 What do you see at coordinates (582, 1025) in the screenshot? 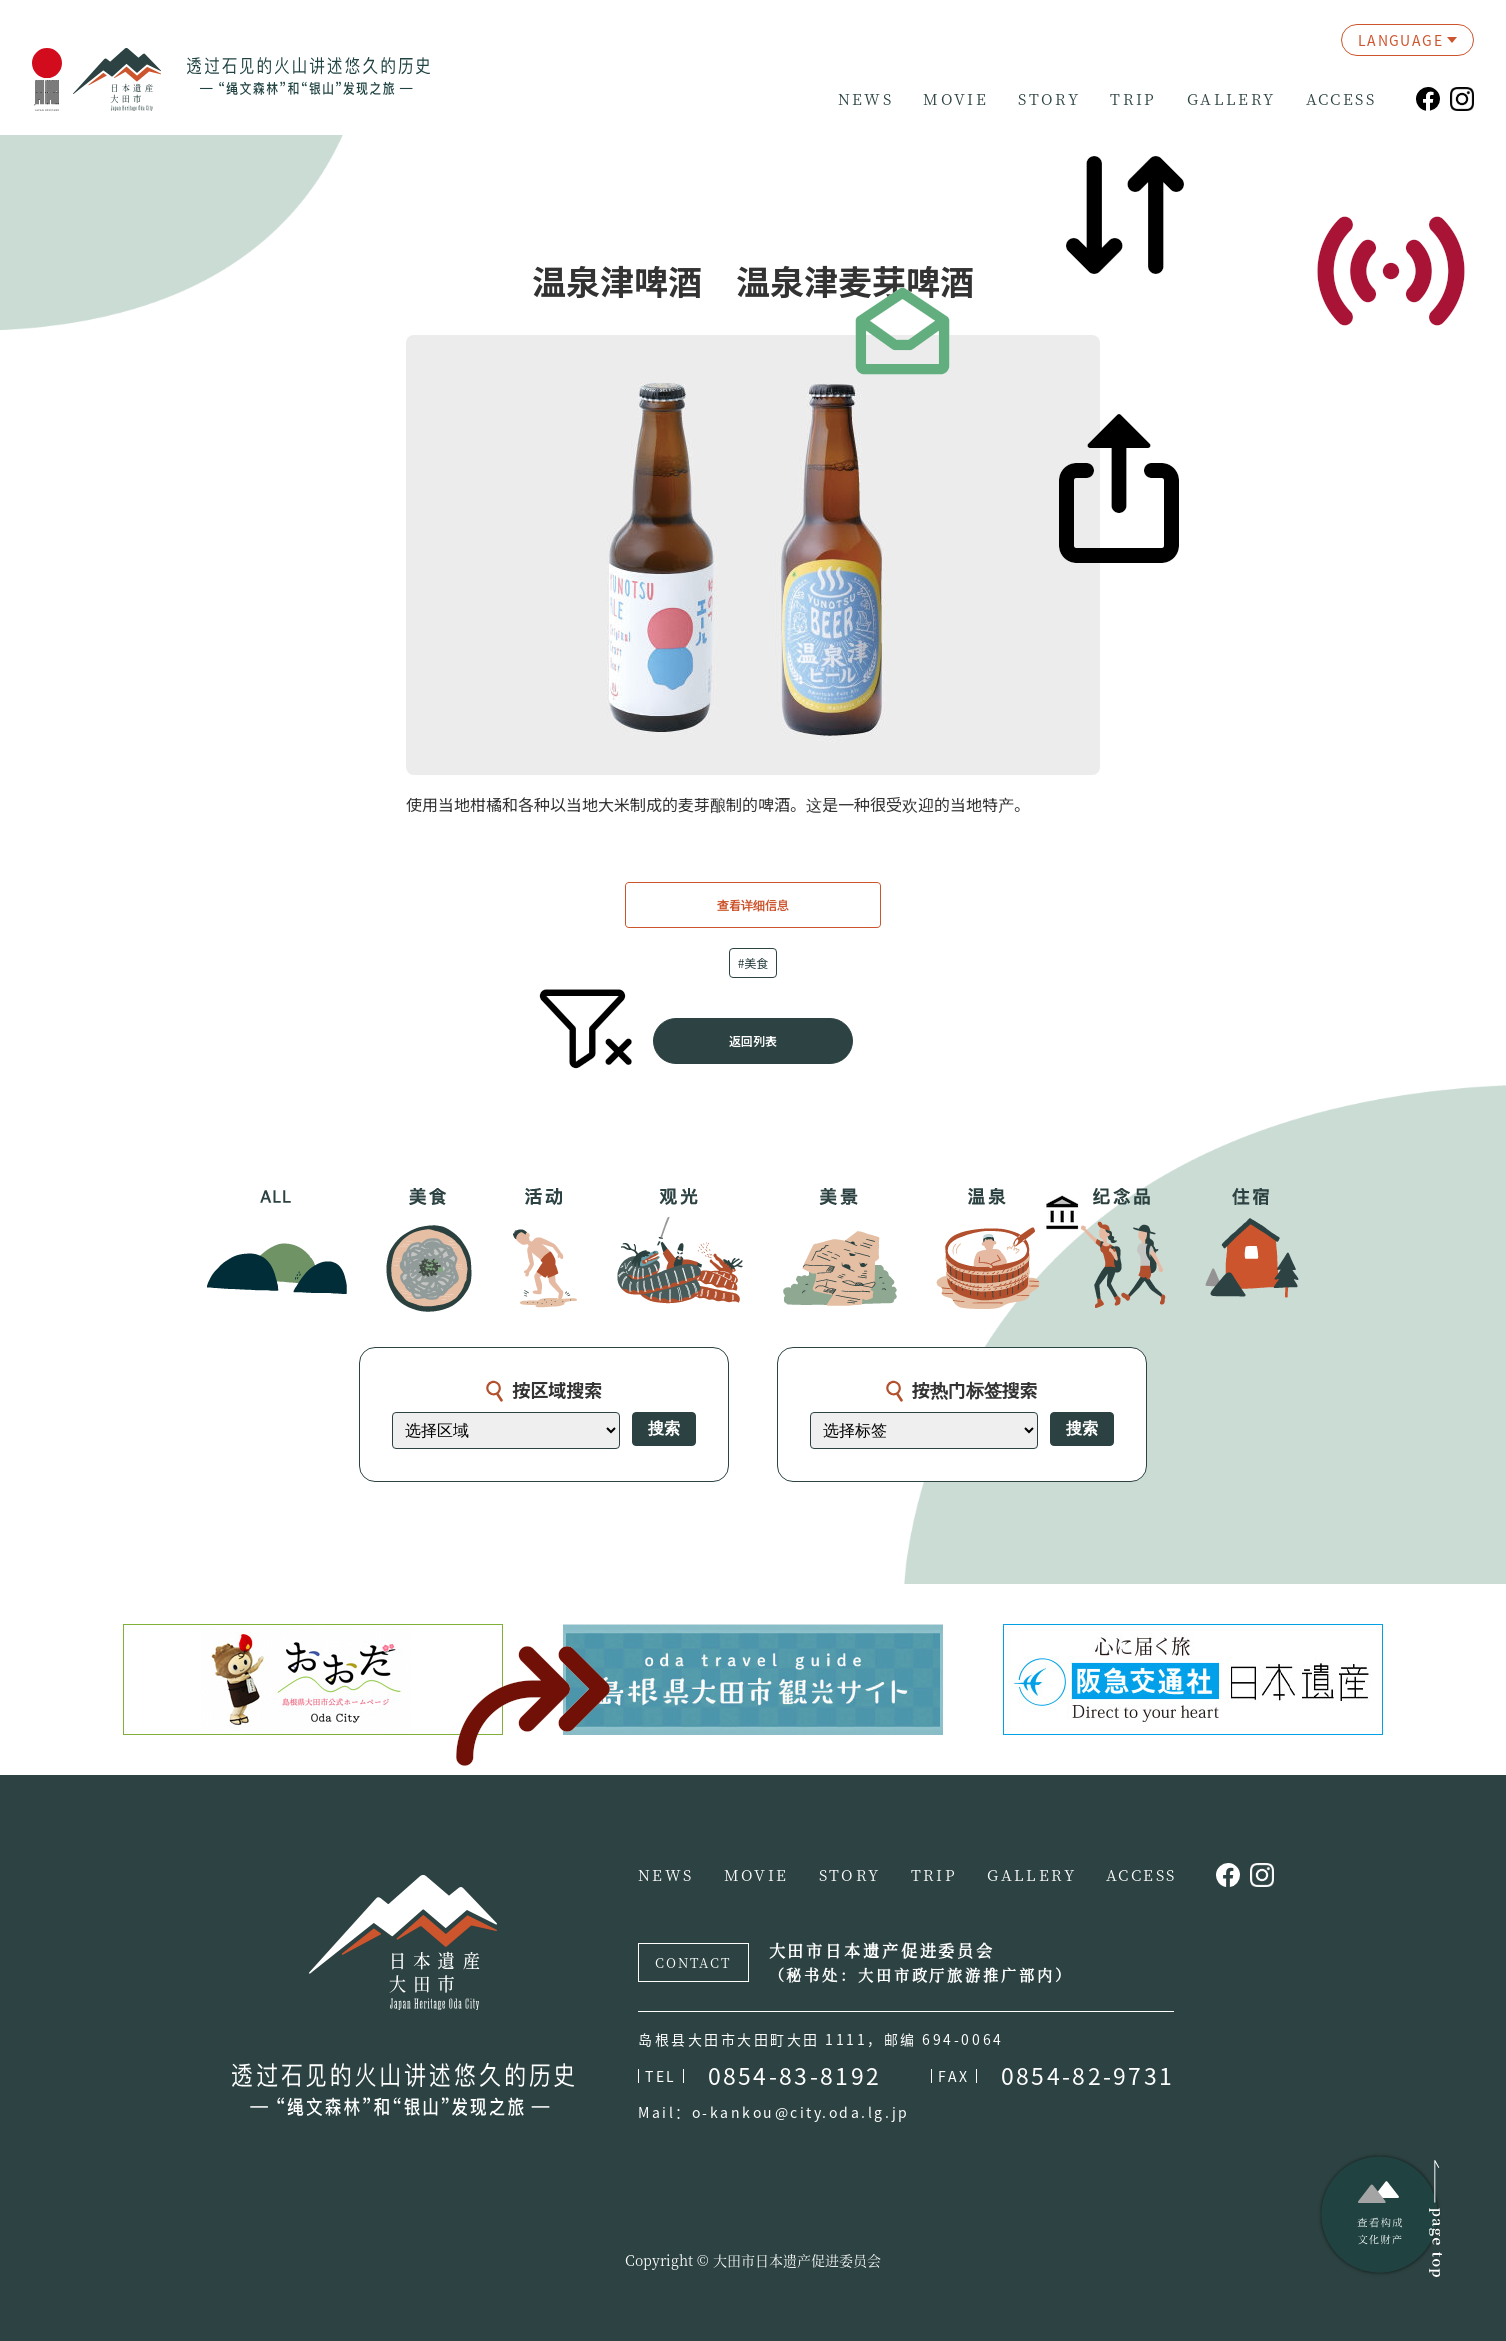
I see `clear all active filters` at bounding box center [582, 1025].